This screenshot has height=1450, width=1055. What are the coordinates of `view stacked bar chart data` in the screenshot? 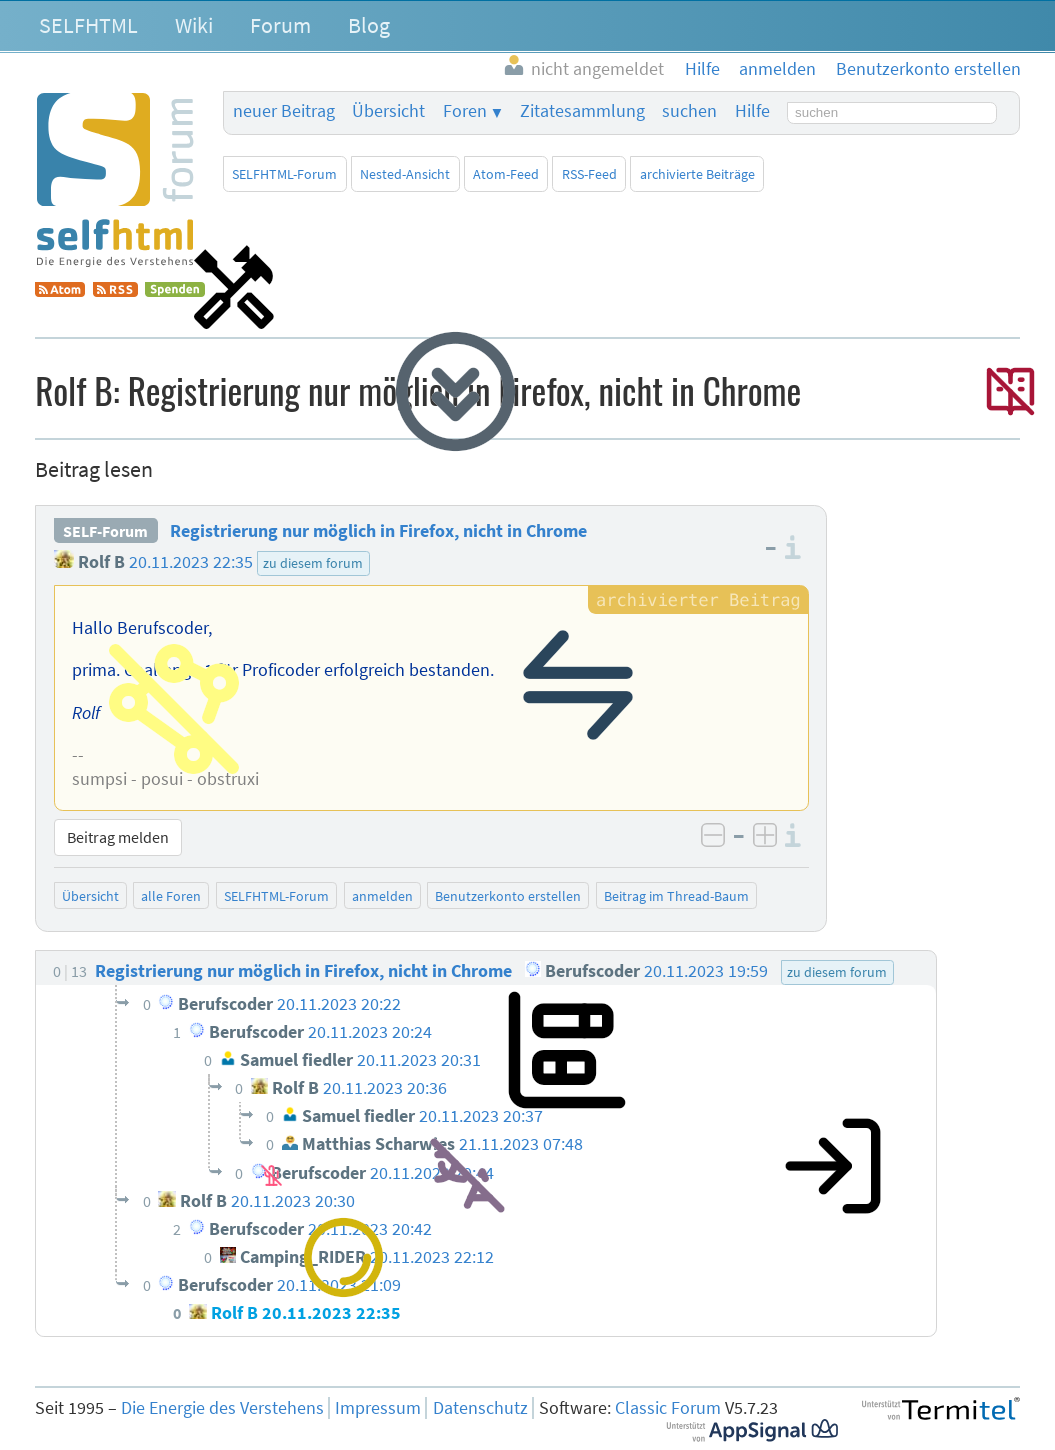 It's located at (567, 1050).